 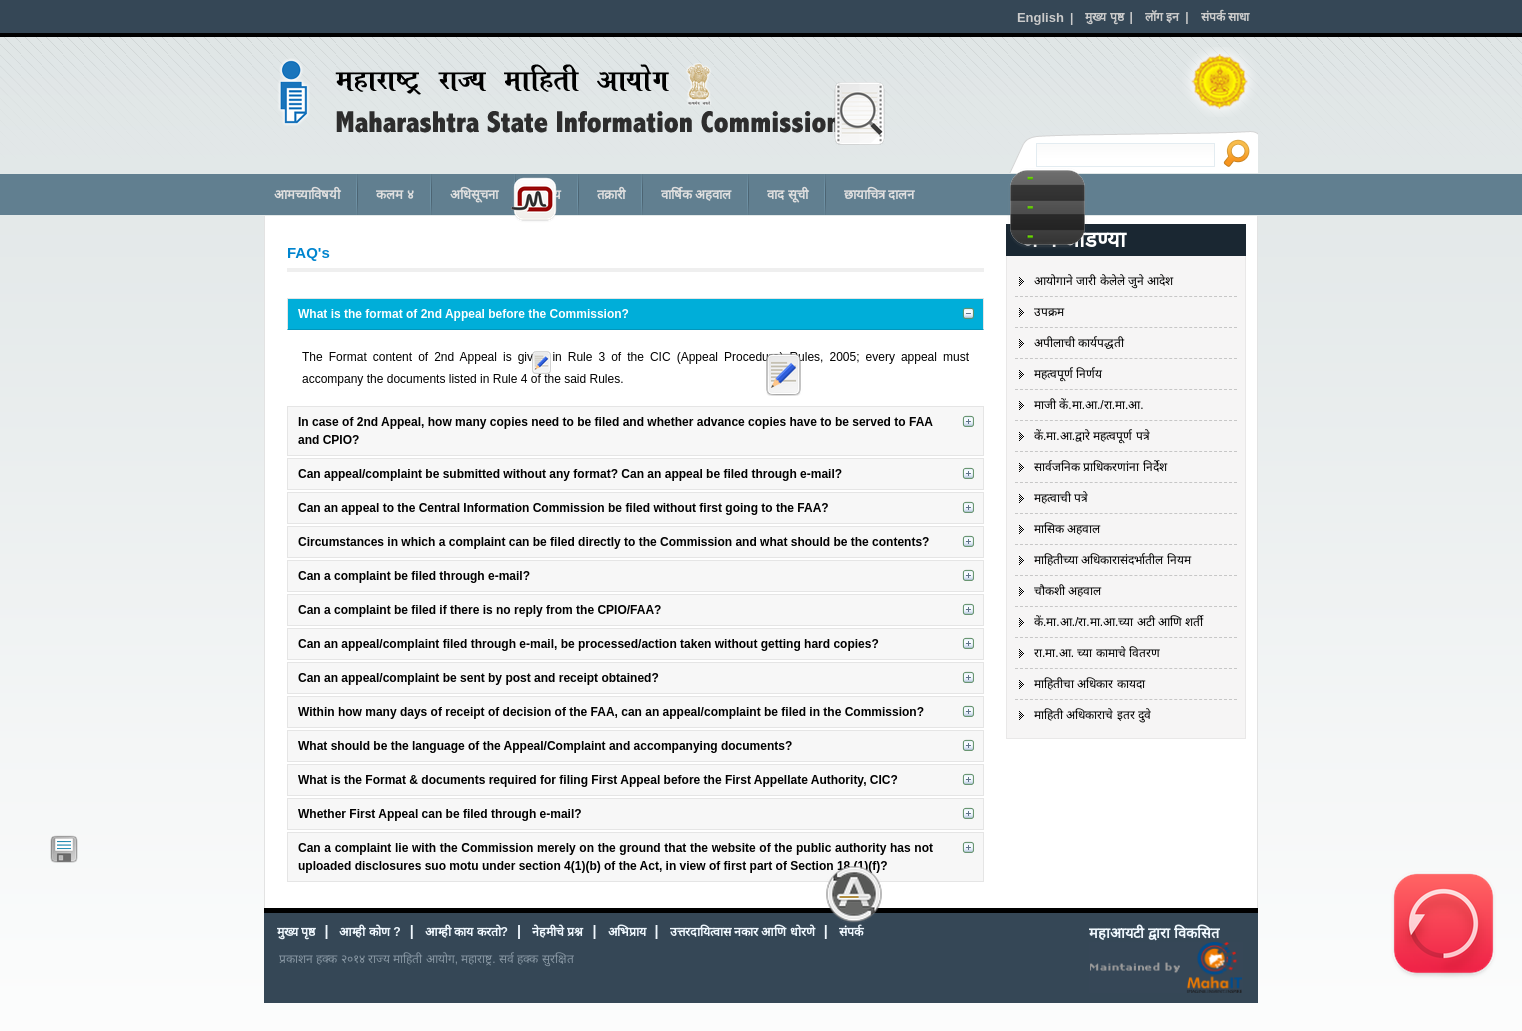 What do you see at coordinates (859, 113) in the screenshot?
I see `open the log viewer application` at bounding box center [859, 113].